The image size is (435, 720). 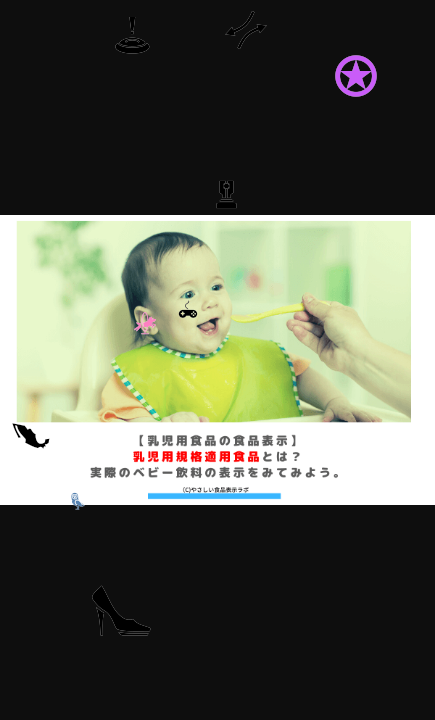 What do you see at coordinates (31, 436) in the screenshot?
I see `select Mexico as your country or region` at bounding box center [31, 436].